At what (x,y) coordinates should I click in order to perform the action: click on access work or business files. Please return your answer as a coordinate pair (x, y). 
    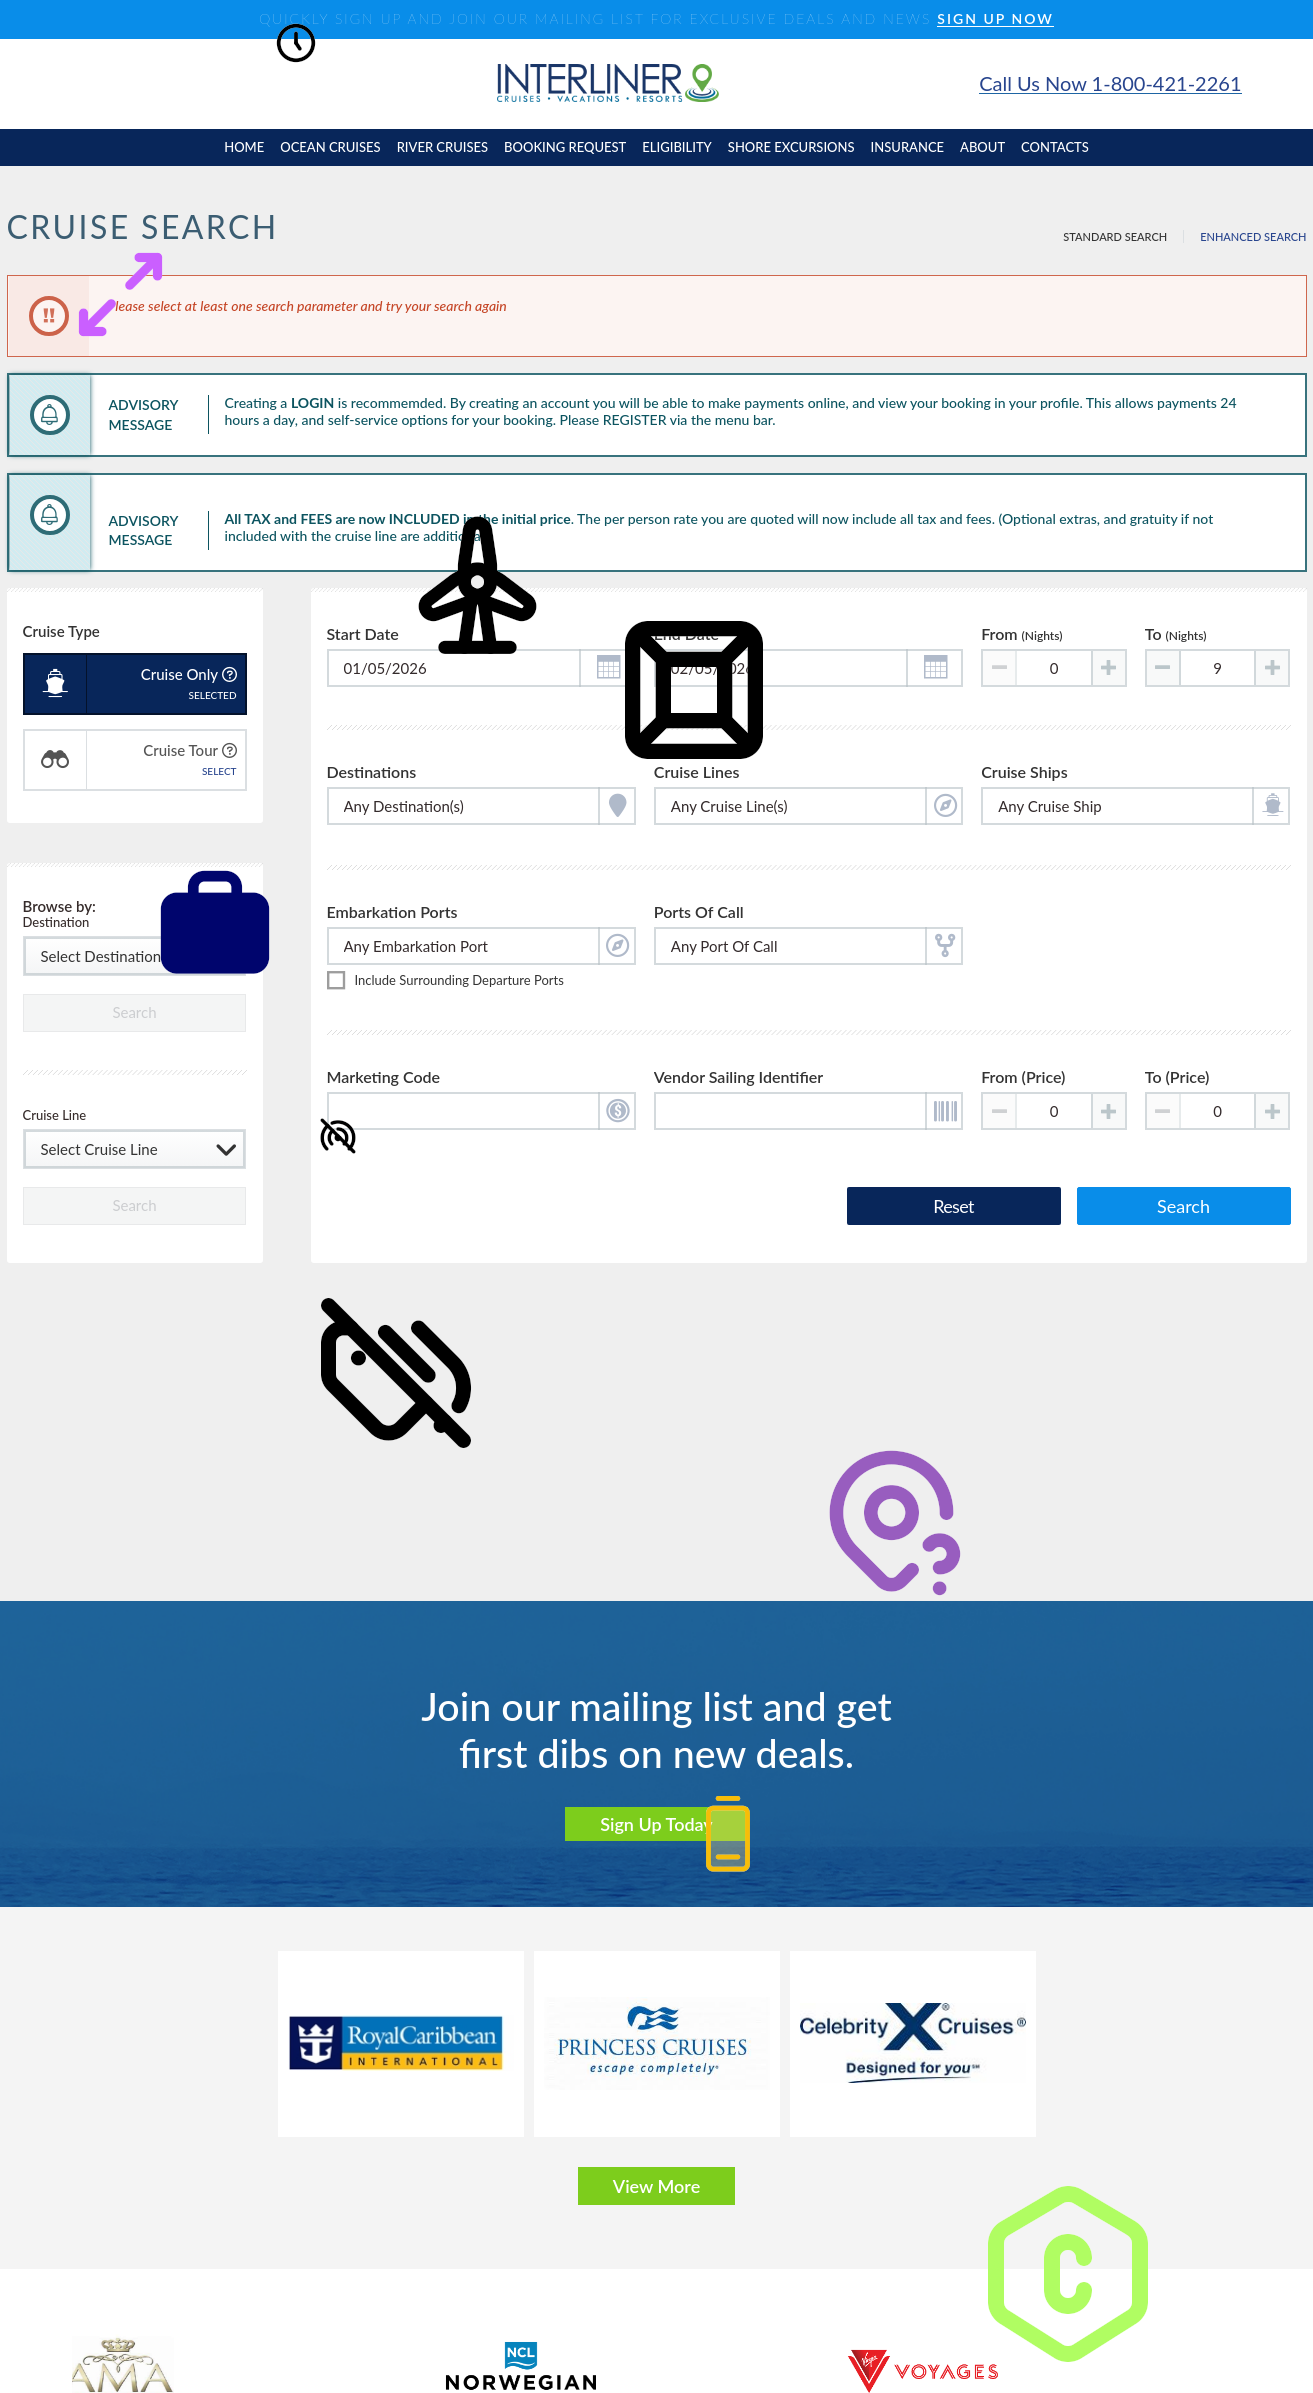
    Looking at the image, I should click on (215, 925).